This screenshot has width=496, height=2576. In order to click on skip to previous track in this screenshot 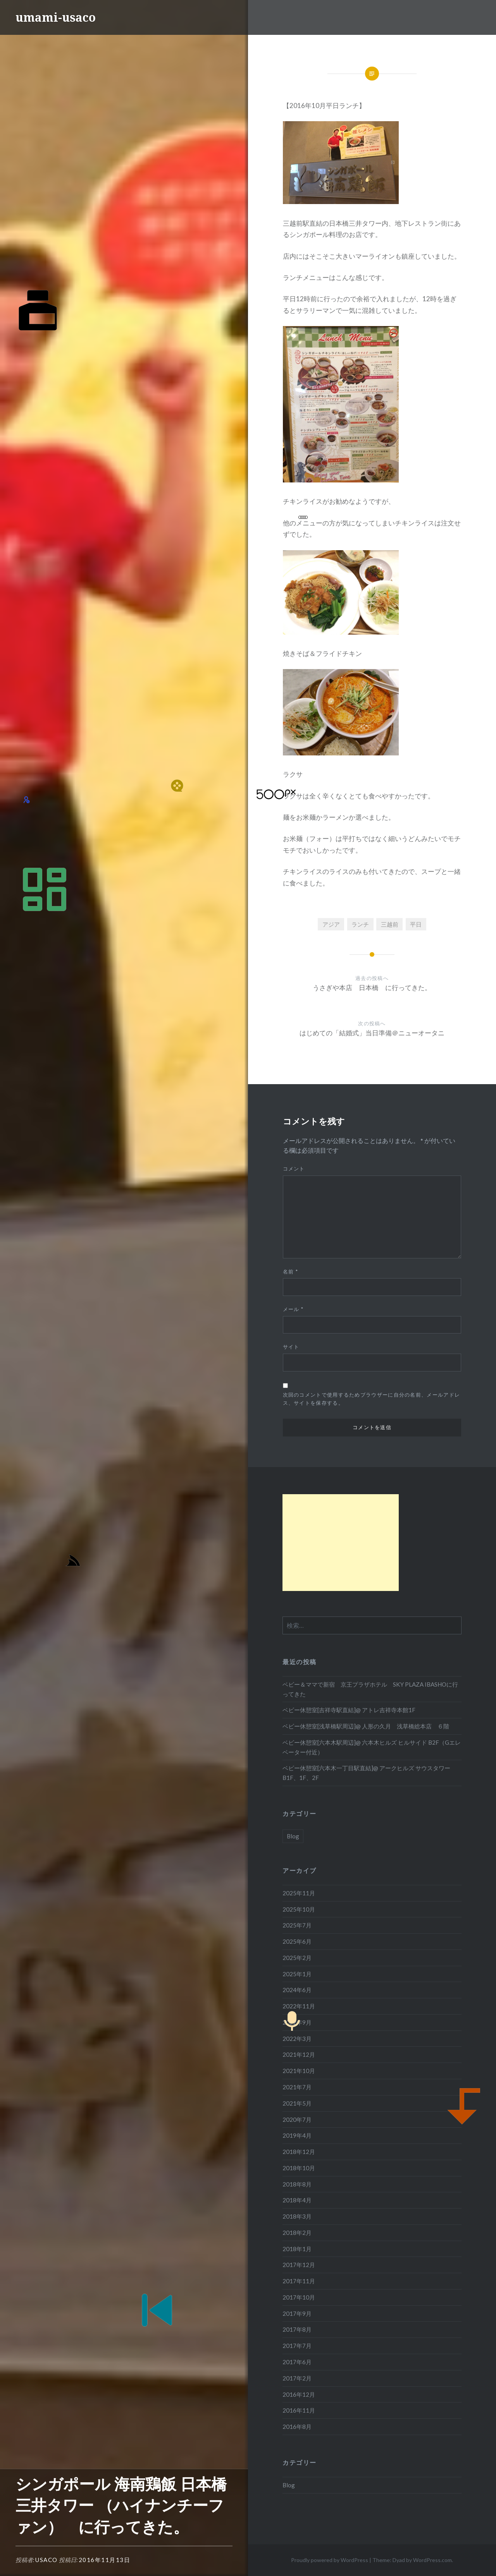, I will do `click(158, 2310)`.